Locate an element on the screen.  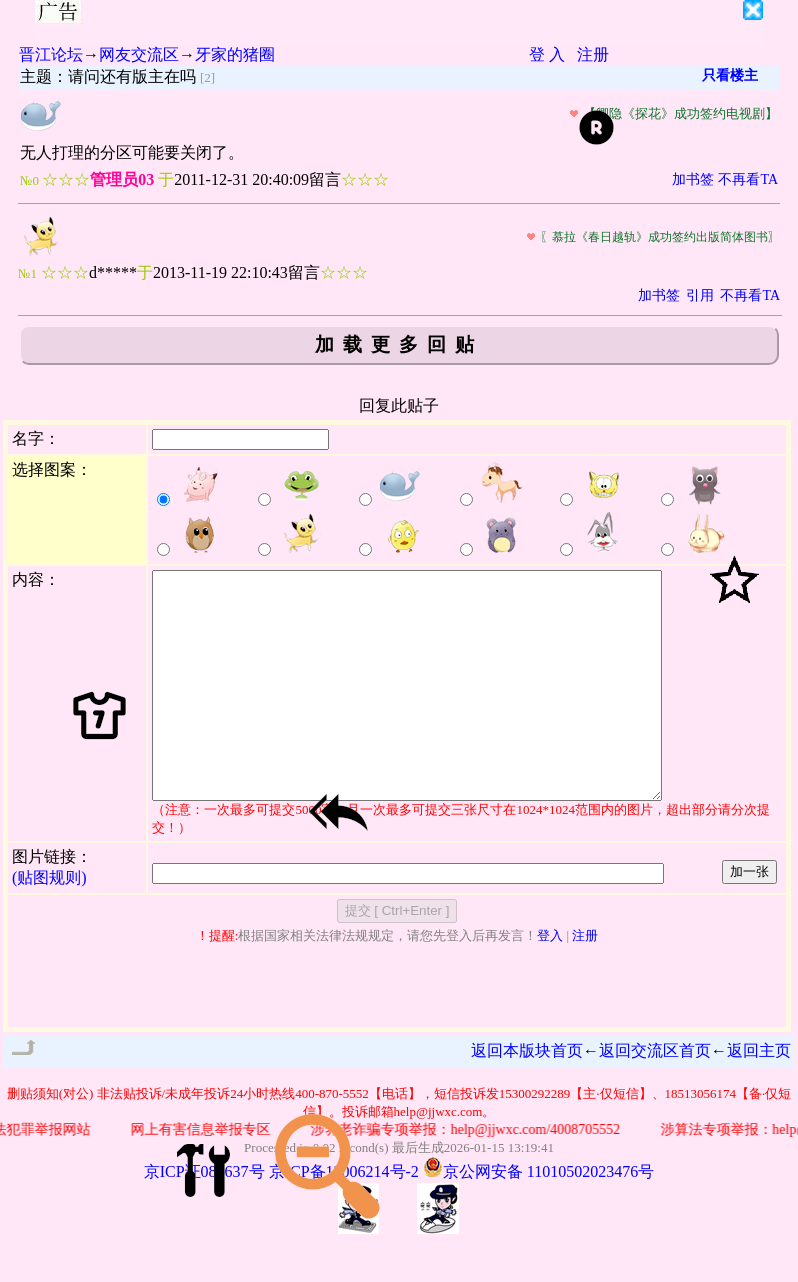
add item to favorites is located at coordinates (734, 580).